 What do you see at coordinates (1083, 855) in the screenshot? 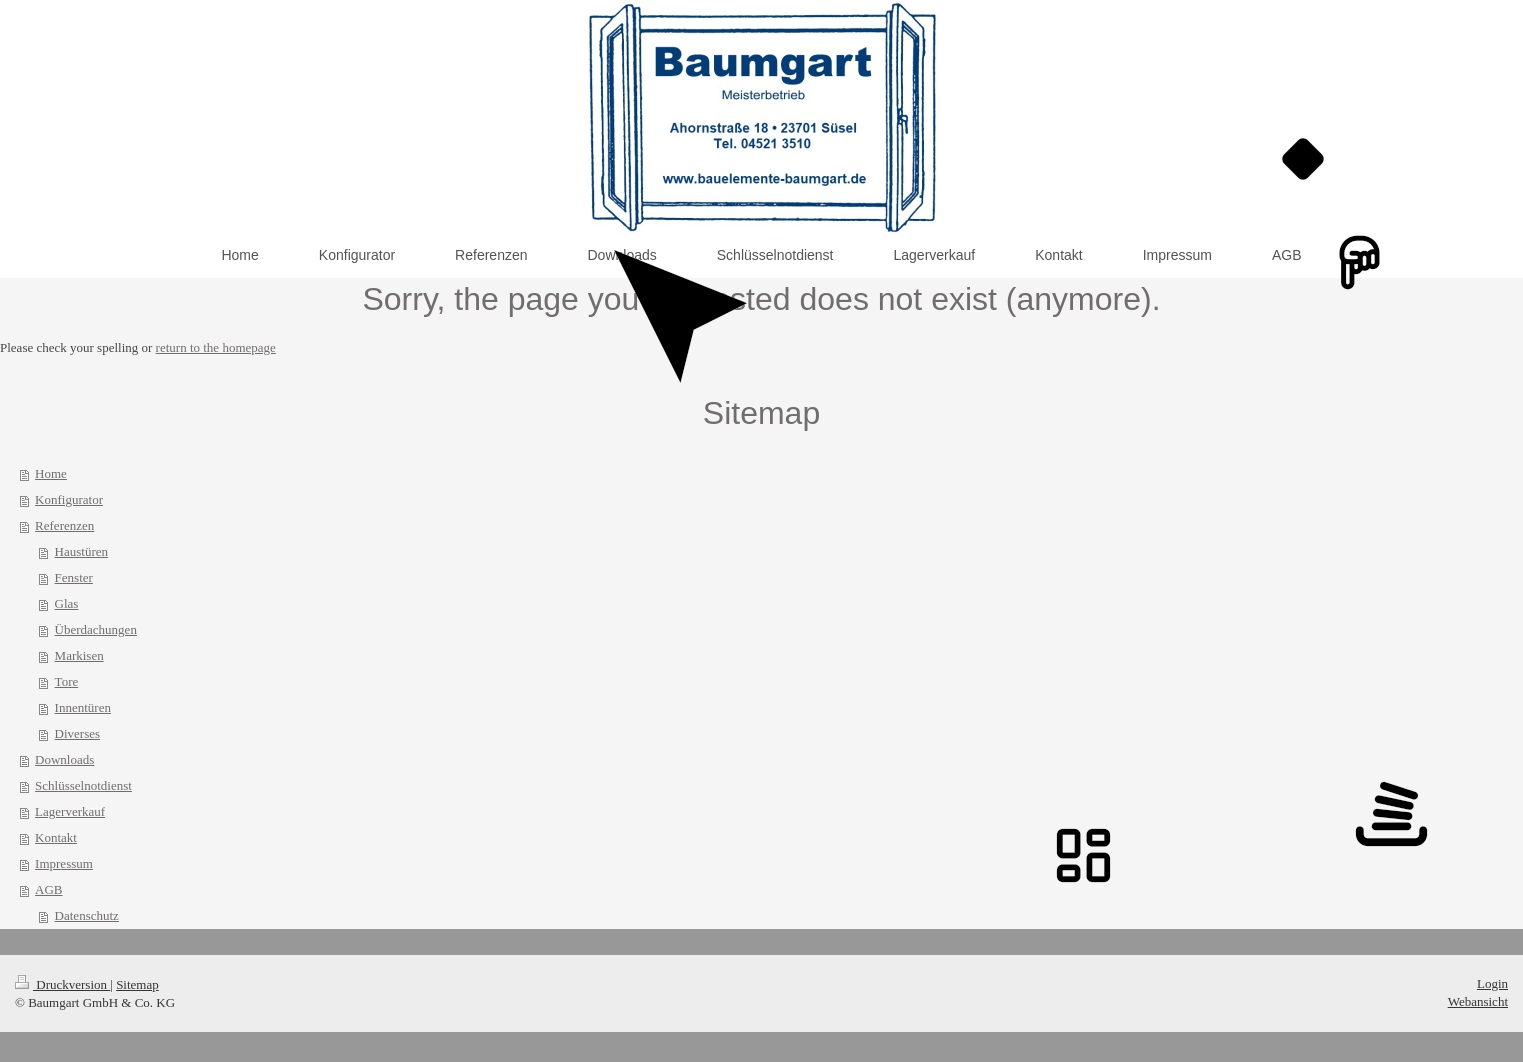
I see `open dashboard view` at bounding box center [1083, 855].